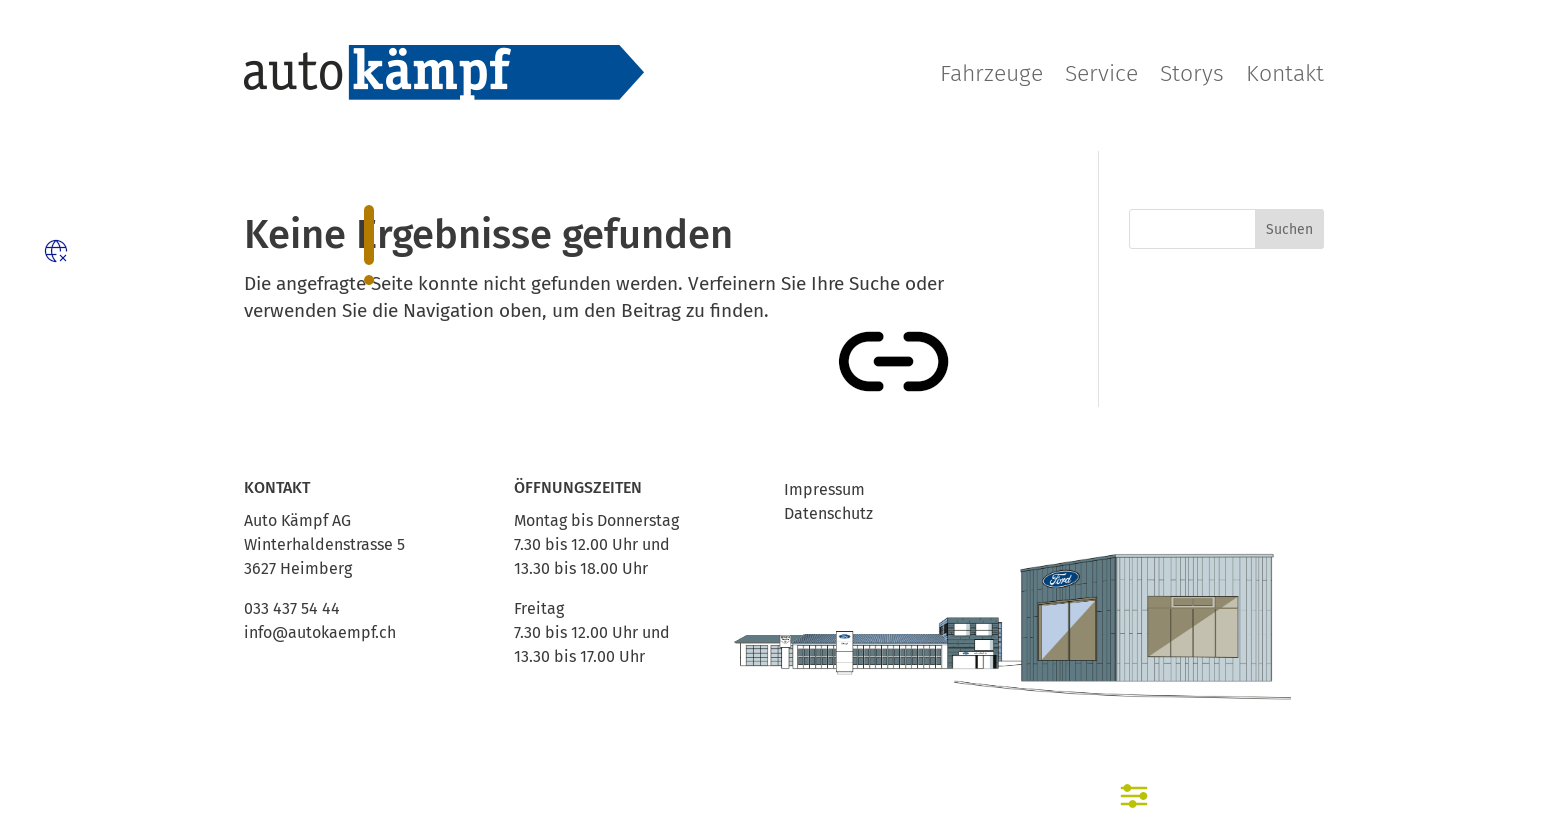  I want to click on disconnect from the internet, so click(56, 251).